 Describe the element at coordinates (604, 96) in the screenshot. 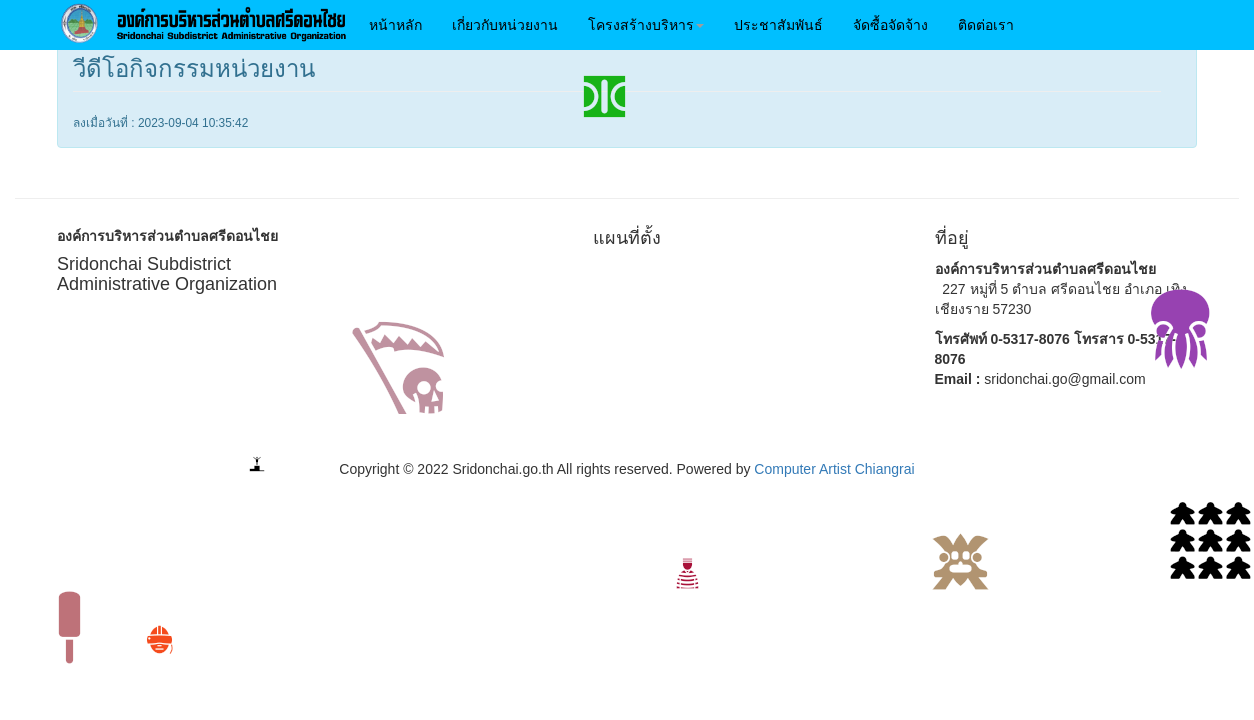

I see `abstract game logo or brand icon` at that location.